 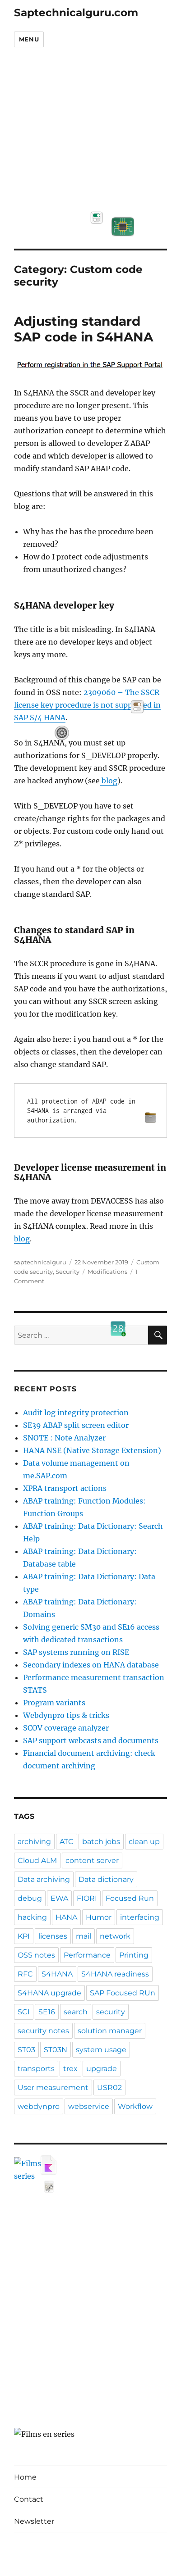 What do you see at coordinates (49, 2186) in the screenshot?
I see `open office productivity suite` at bounding box center [49, 2186].